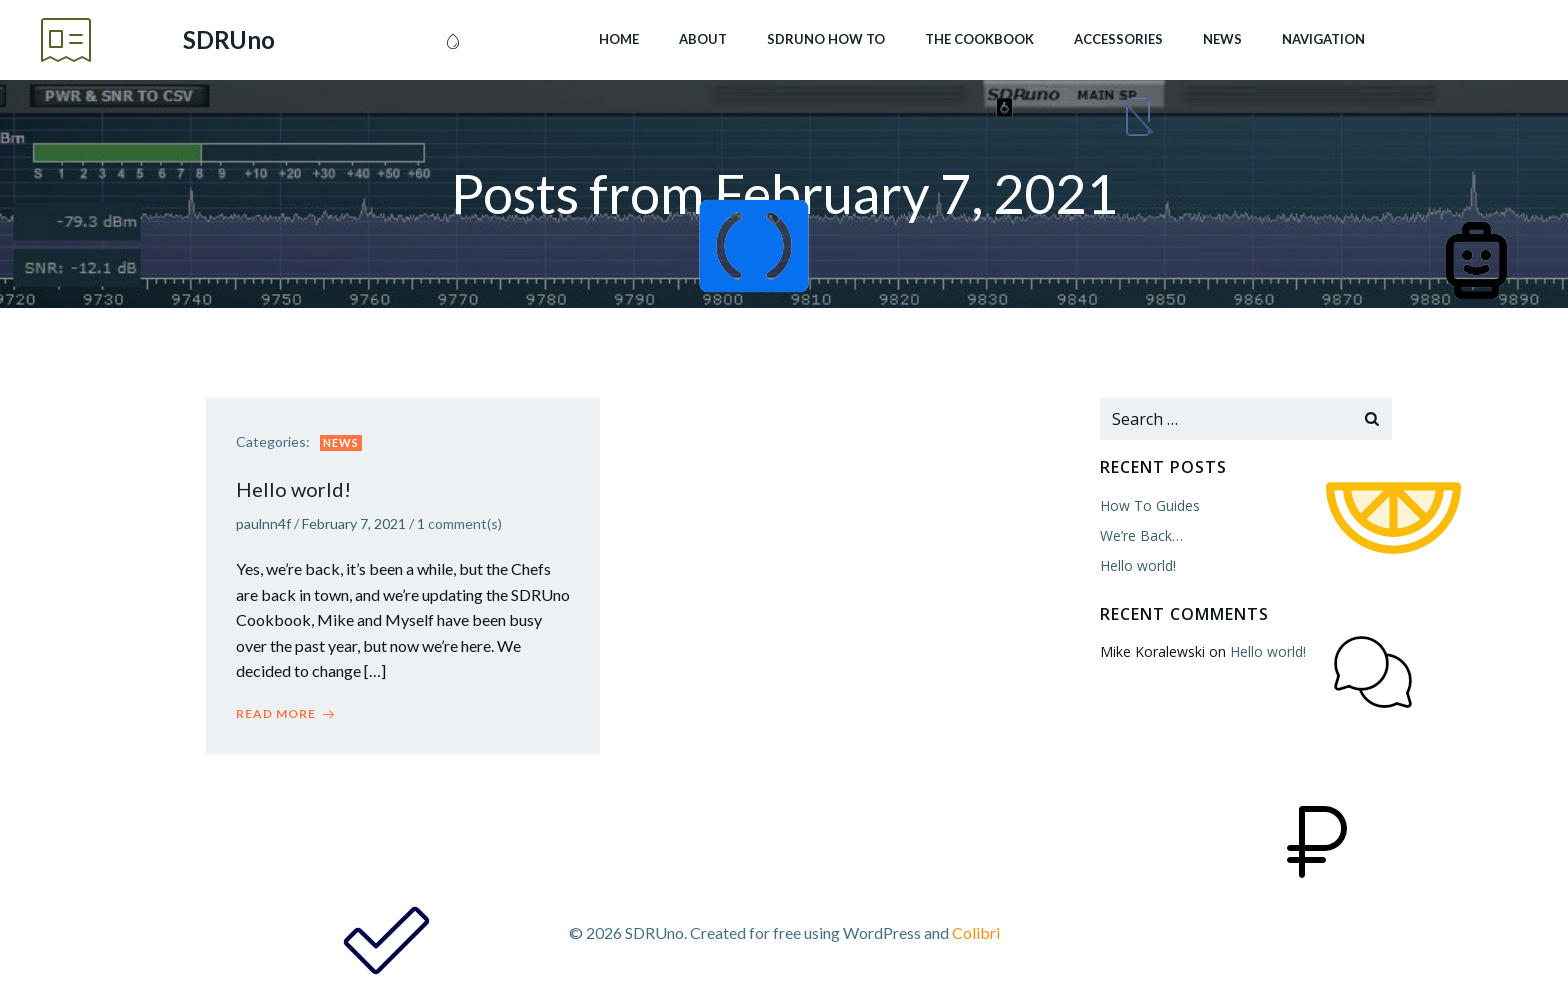  What do you see at coordinates (754, 246) in the screenshot?
I see `insert parentheses or brackets in text` at bounding box center [754, 246].